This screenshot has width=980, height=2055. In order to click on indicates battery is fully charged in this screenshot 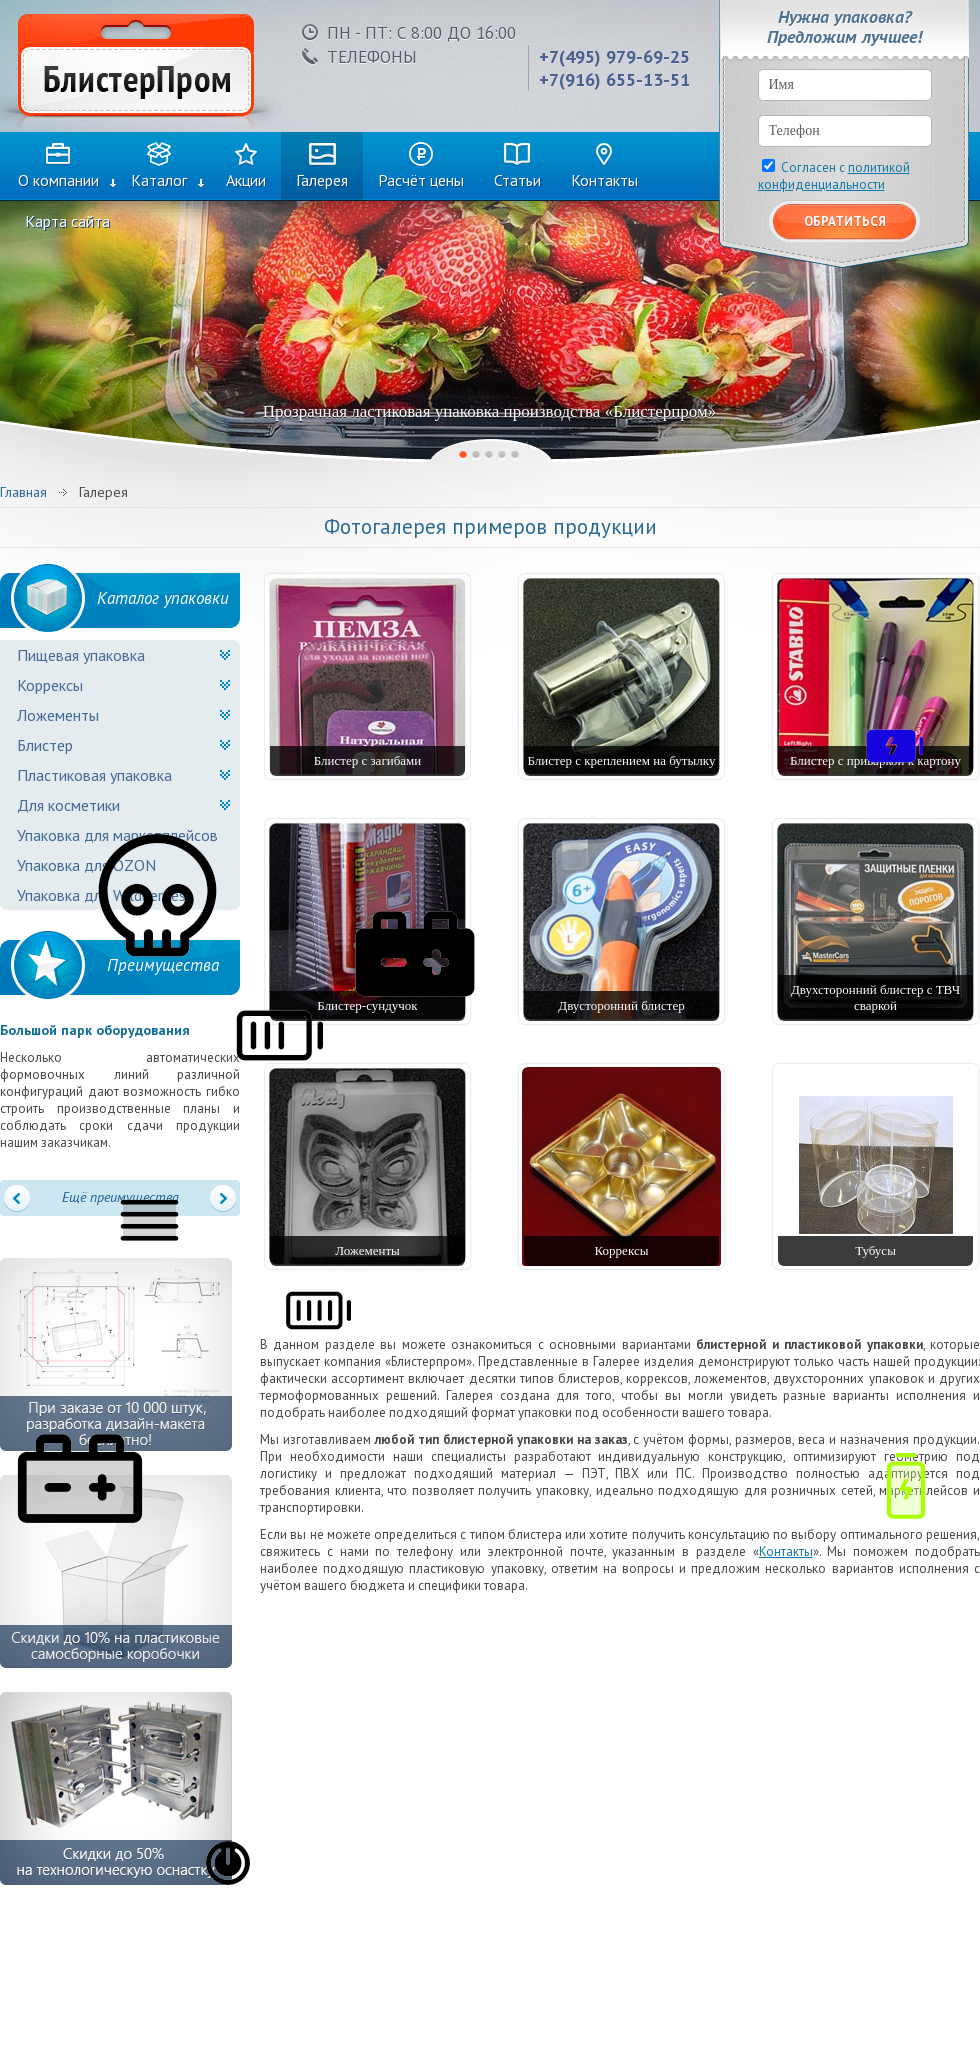, I will do `click(317, 1310)`.